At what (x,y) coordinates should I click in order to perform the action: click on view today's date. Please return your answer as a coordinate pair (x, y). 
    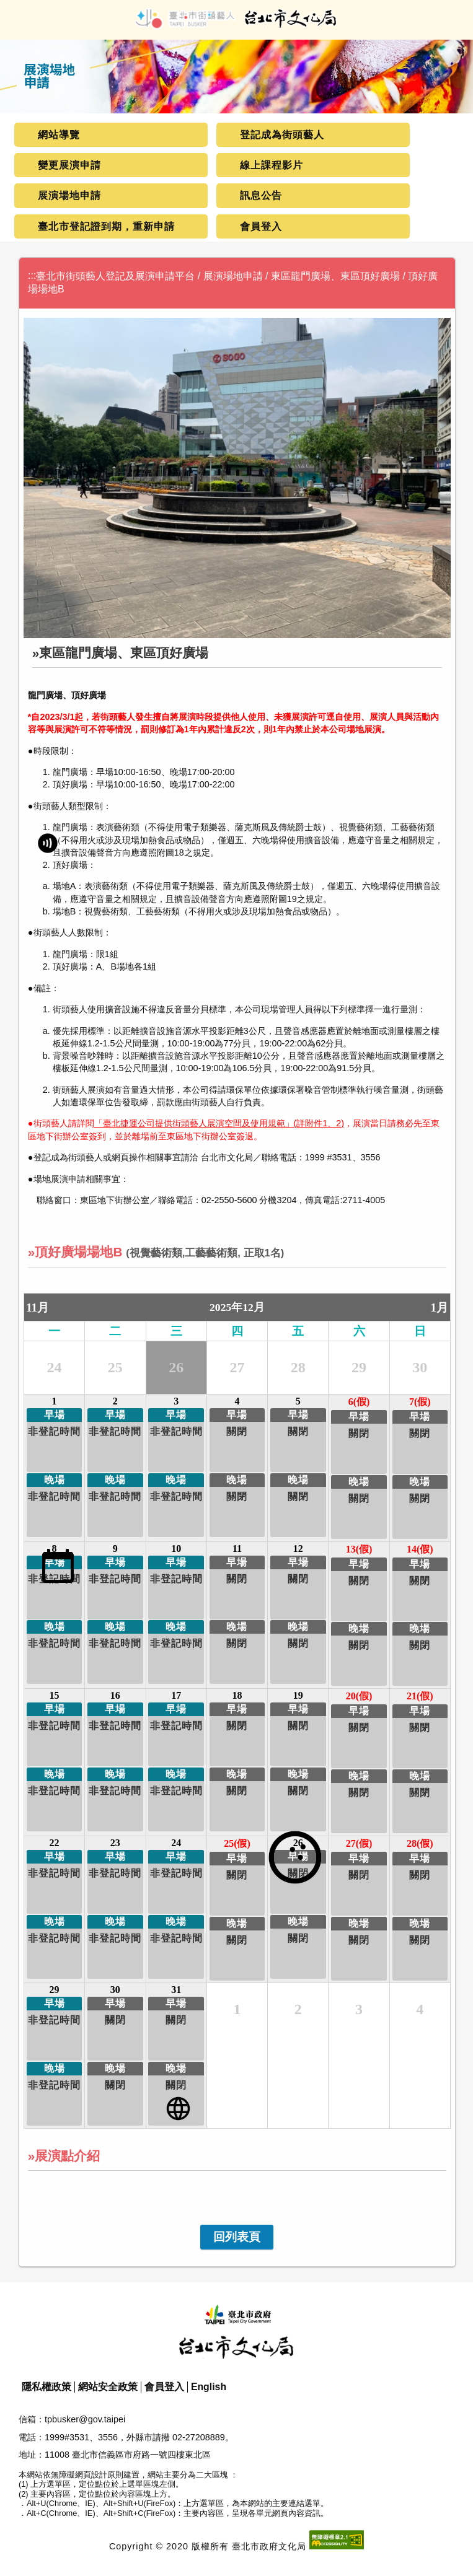
    Looking at the image, I should click on (58, 1566).